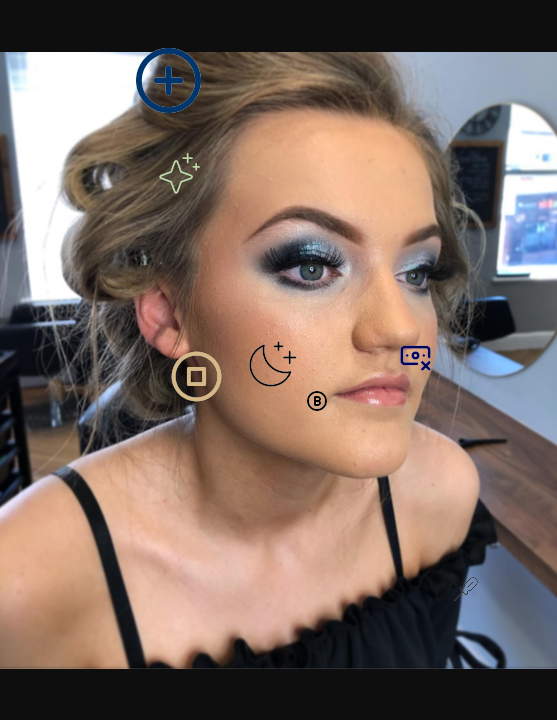  What do you see at coordinates (466, 589) in the screenshot?
I see `access settings or configuration options` at bounding box center [466, 589].